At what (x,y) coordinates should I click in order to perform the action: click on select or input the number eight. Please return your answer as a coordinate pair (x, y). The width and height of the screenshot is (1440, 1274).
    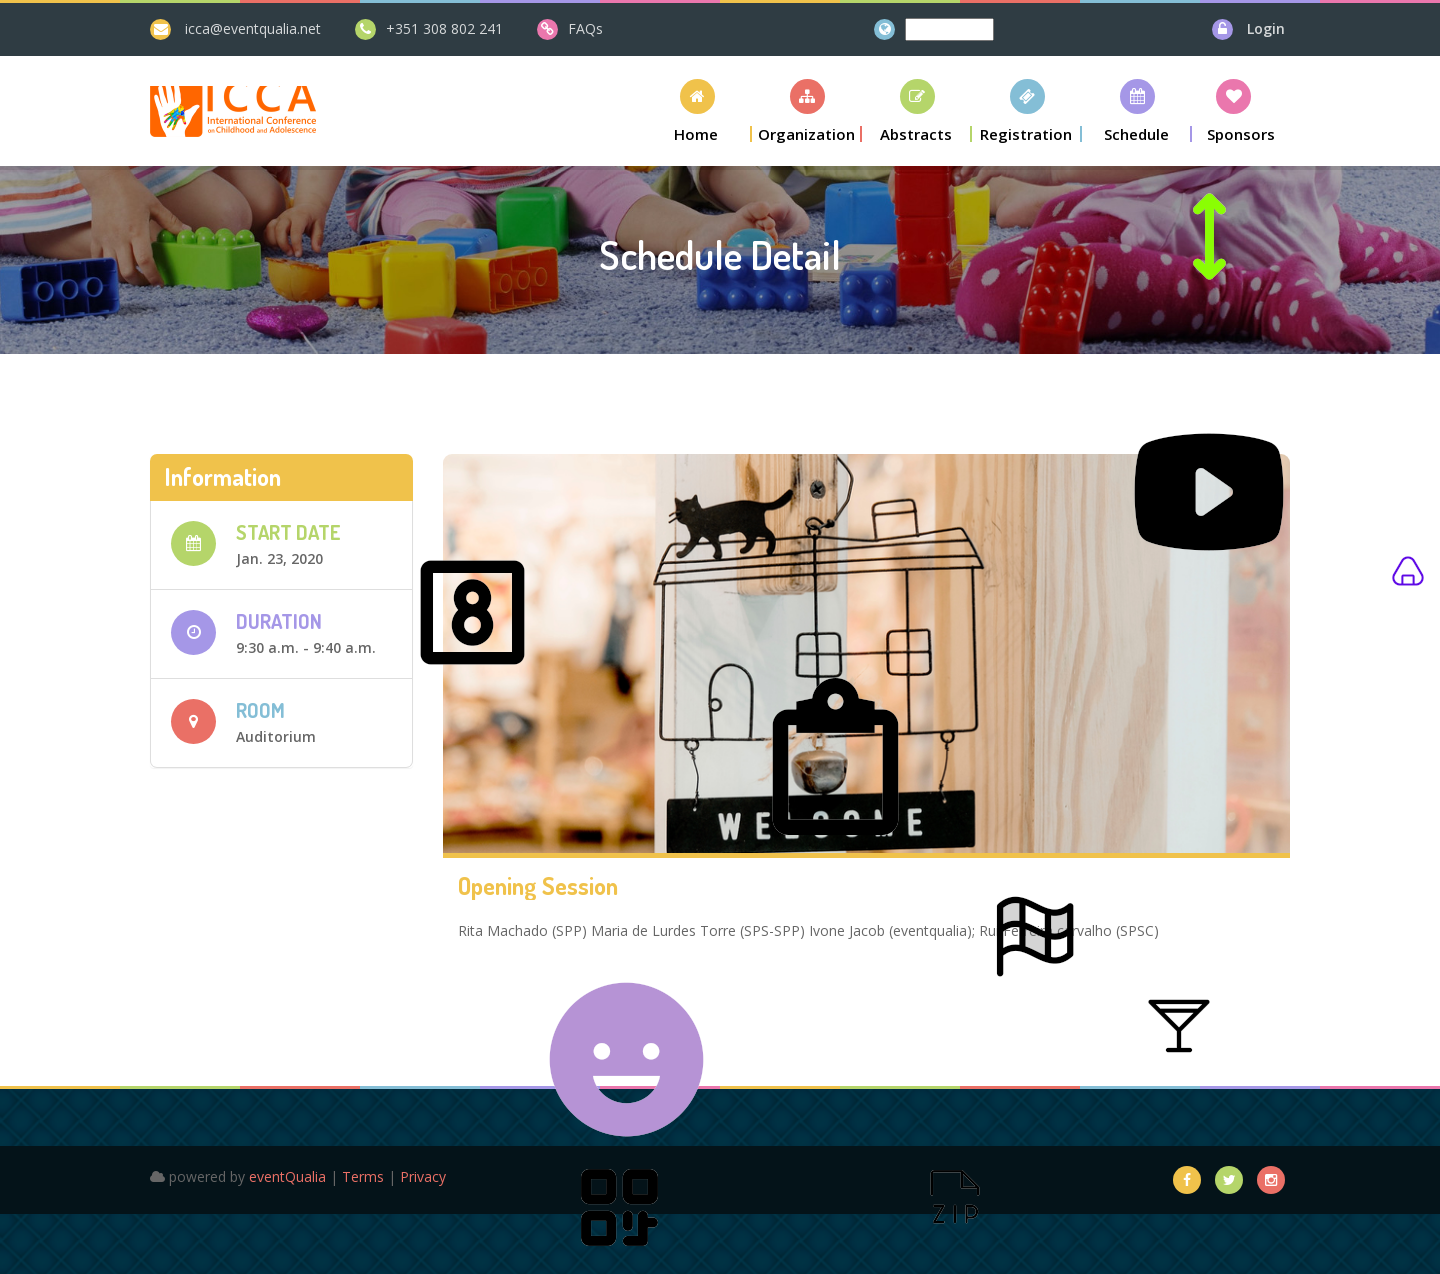
    Looking at the image, I should click on (472, 612).